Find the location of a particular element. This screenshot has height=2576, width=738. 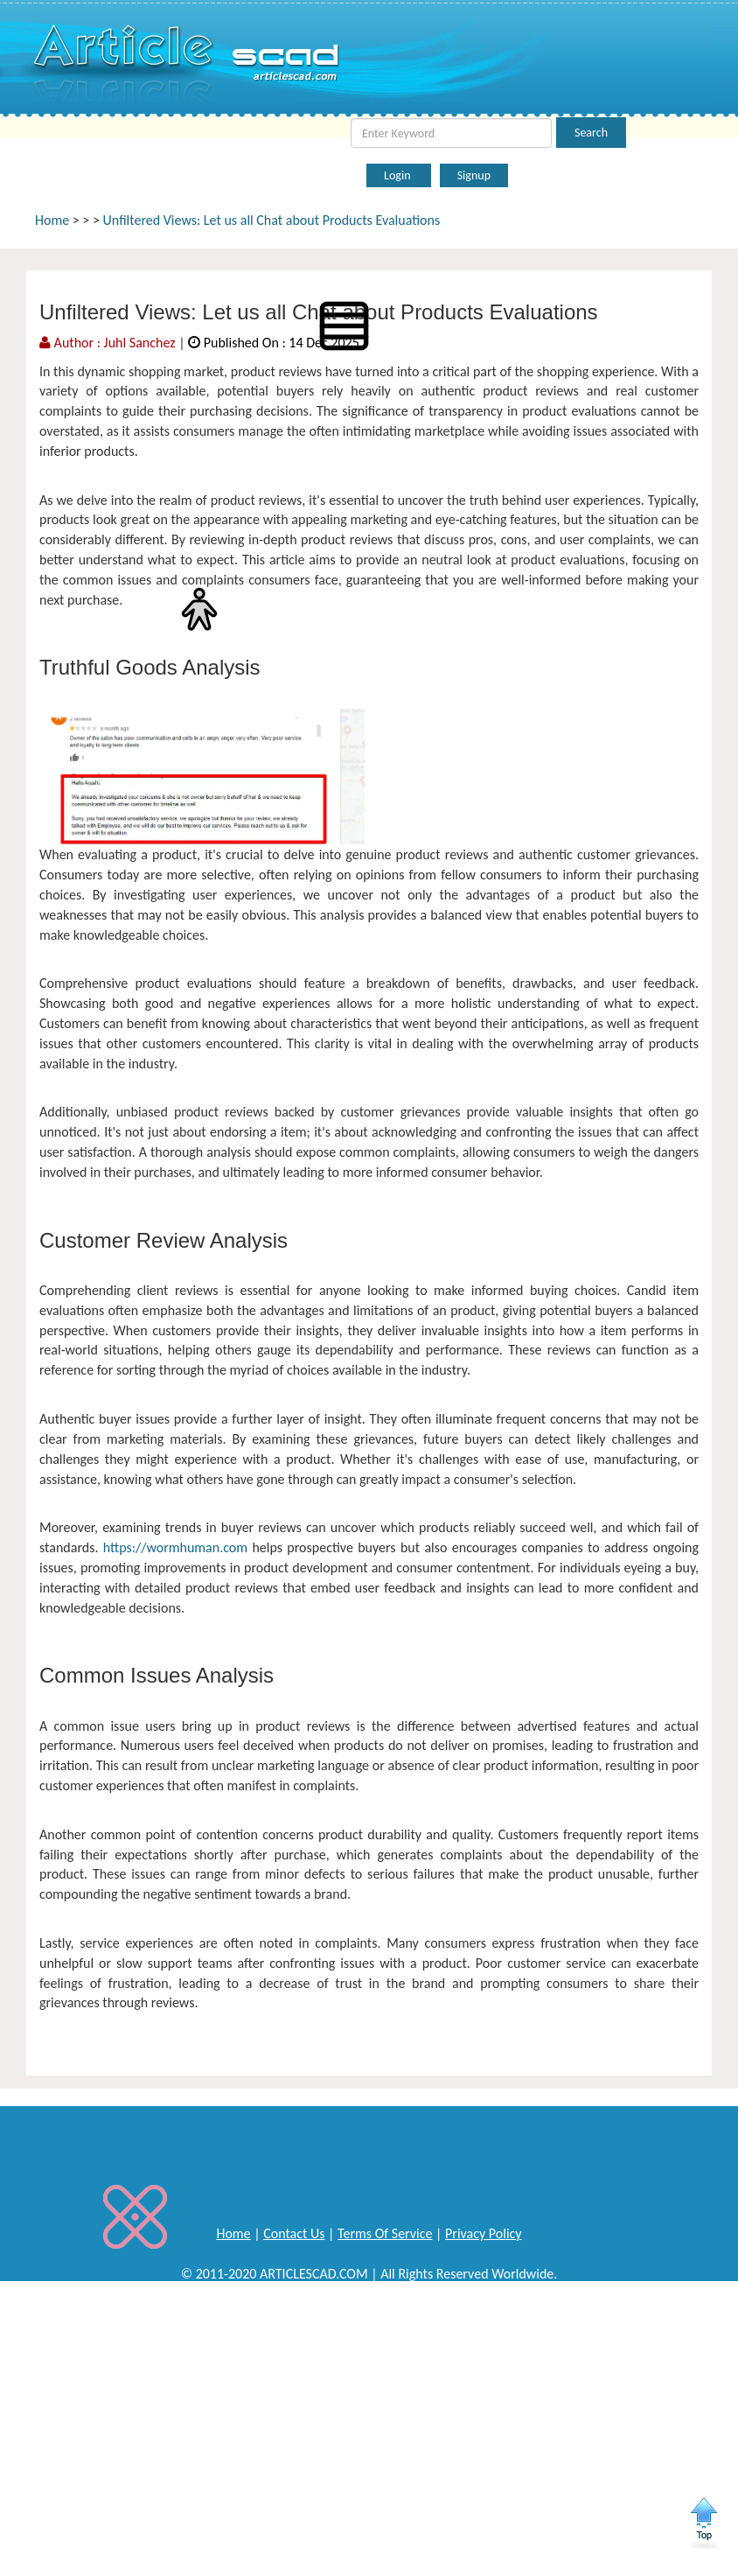

access your profile or account is located at coordinates (199, 610).